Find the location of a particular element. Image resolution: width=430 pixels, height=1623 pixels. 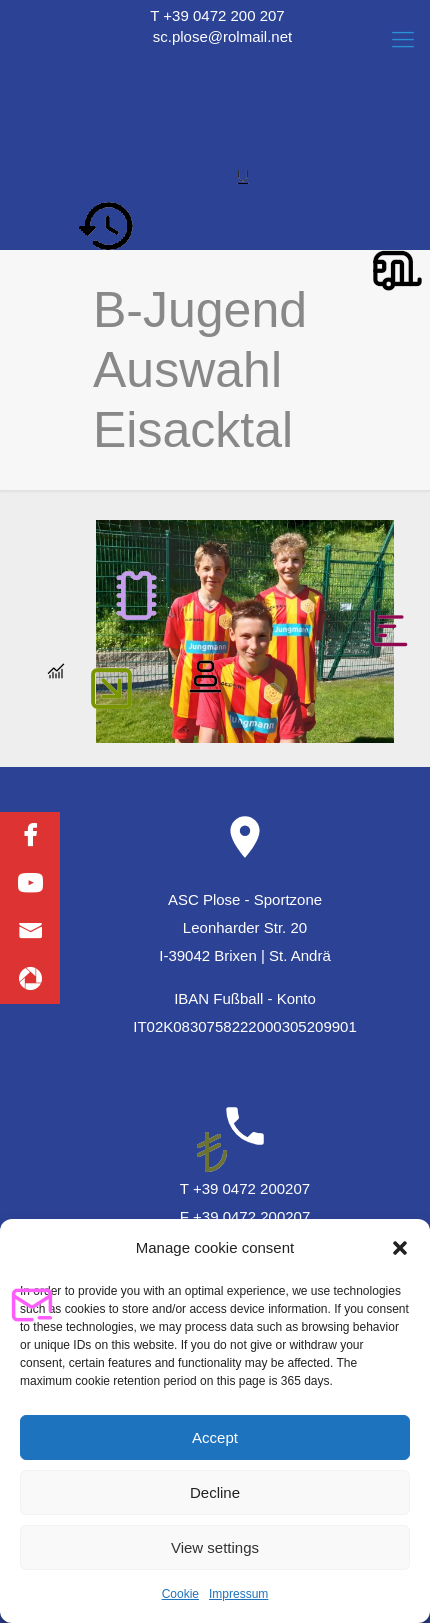

move or drag item to bottom-right is located at coordinates (111, 688).